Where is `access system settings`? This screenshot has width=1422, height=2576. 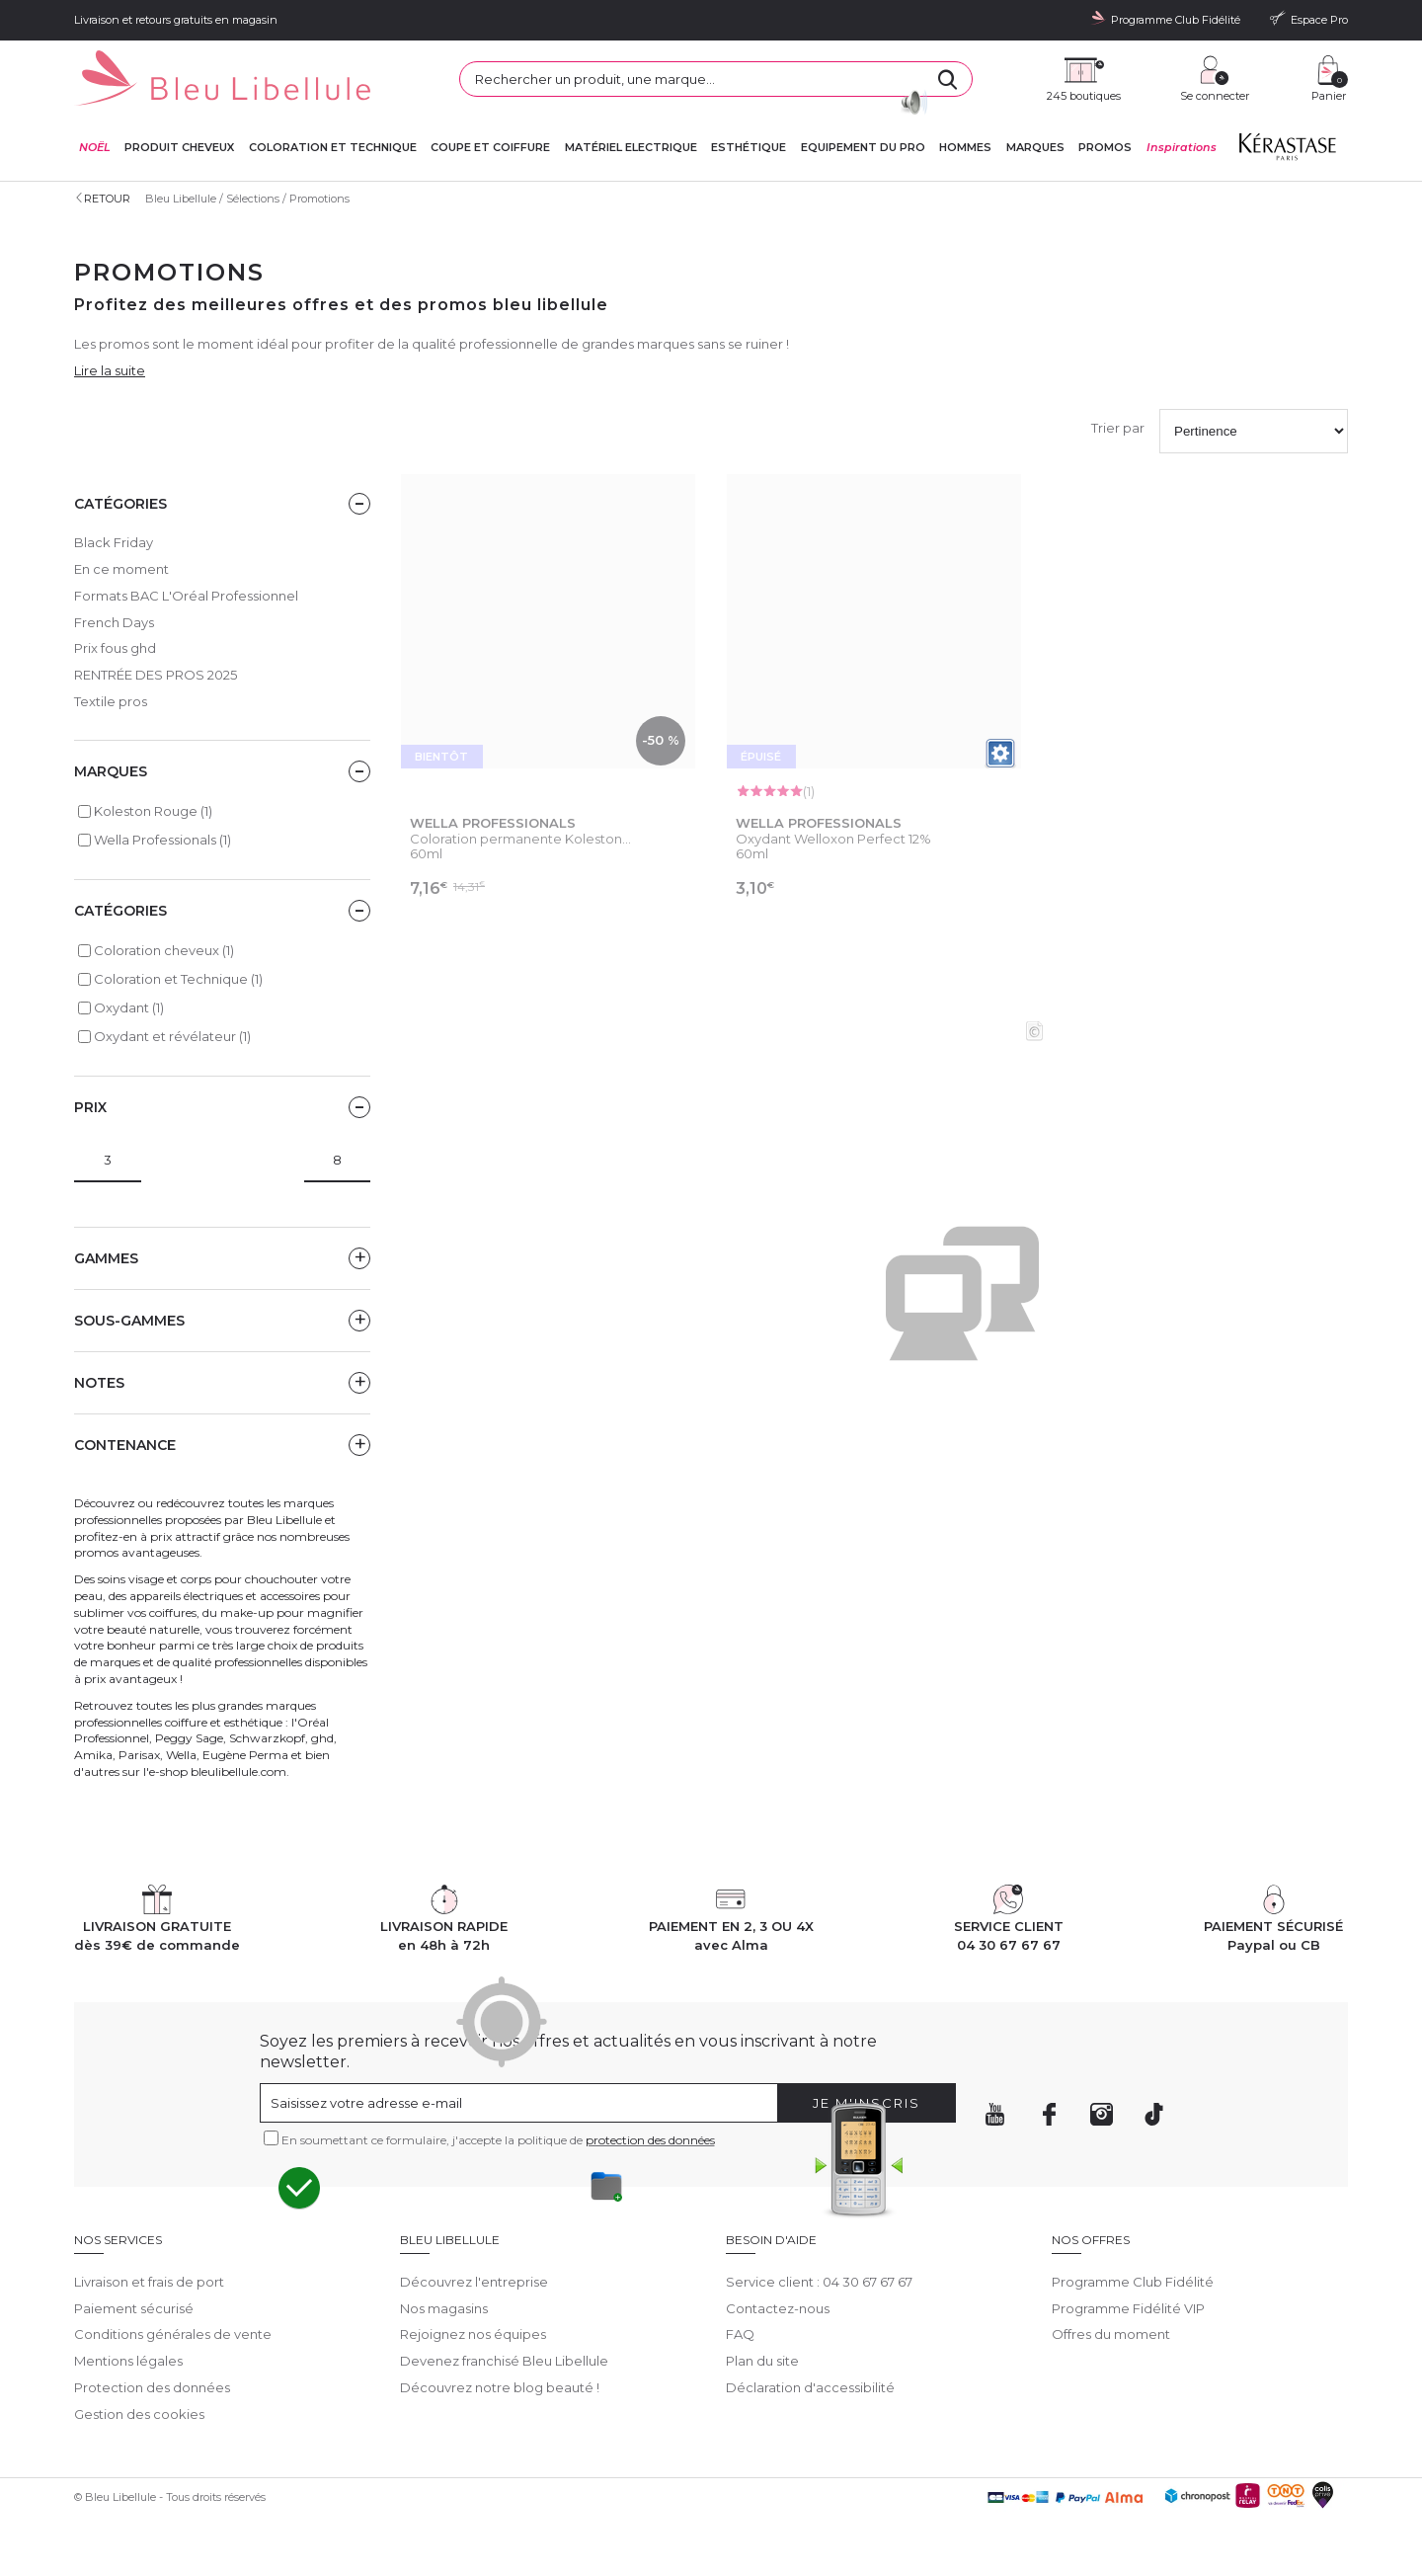 access system settings is located at coordinates (1000, 755).